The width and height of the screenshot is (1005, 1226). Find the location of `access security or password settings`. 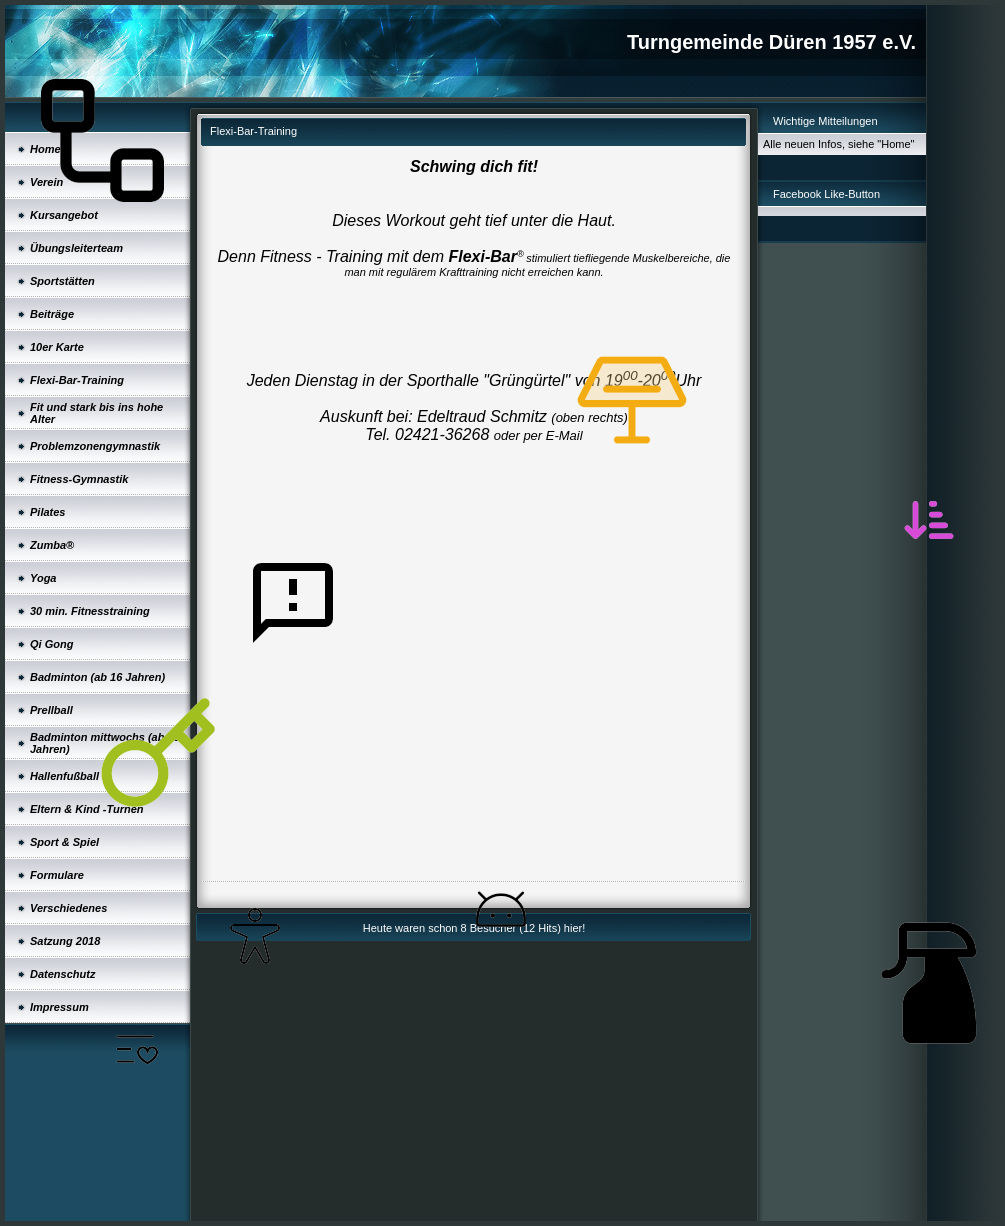

access security or password settings is located at coordinates (158, 755).